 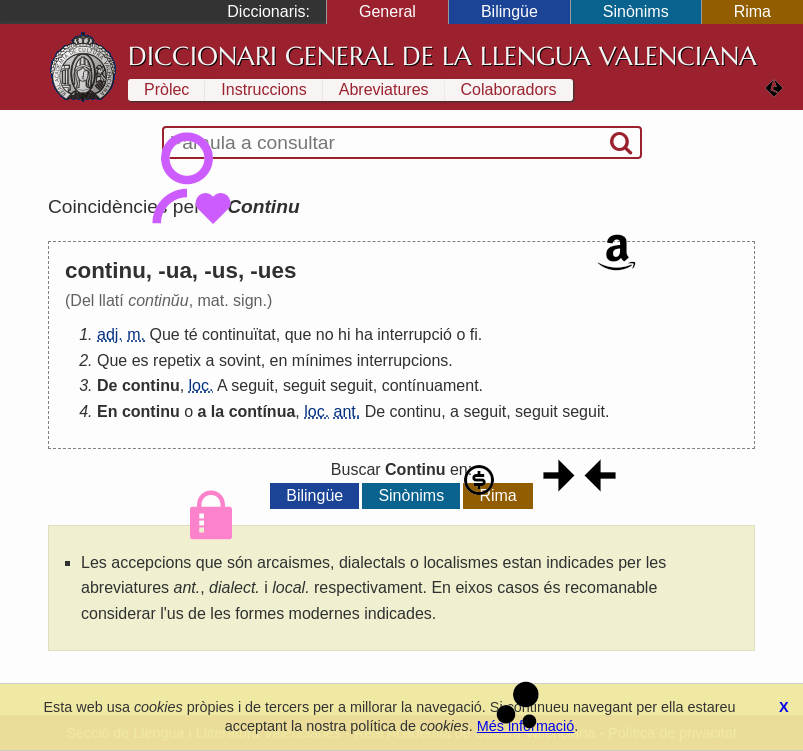 What do you see at coordinates (774, 88) in the screenshot?
I see `open informatica application` at bounding box center [774, 88].